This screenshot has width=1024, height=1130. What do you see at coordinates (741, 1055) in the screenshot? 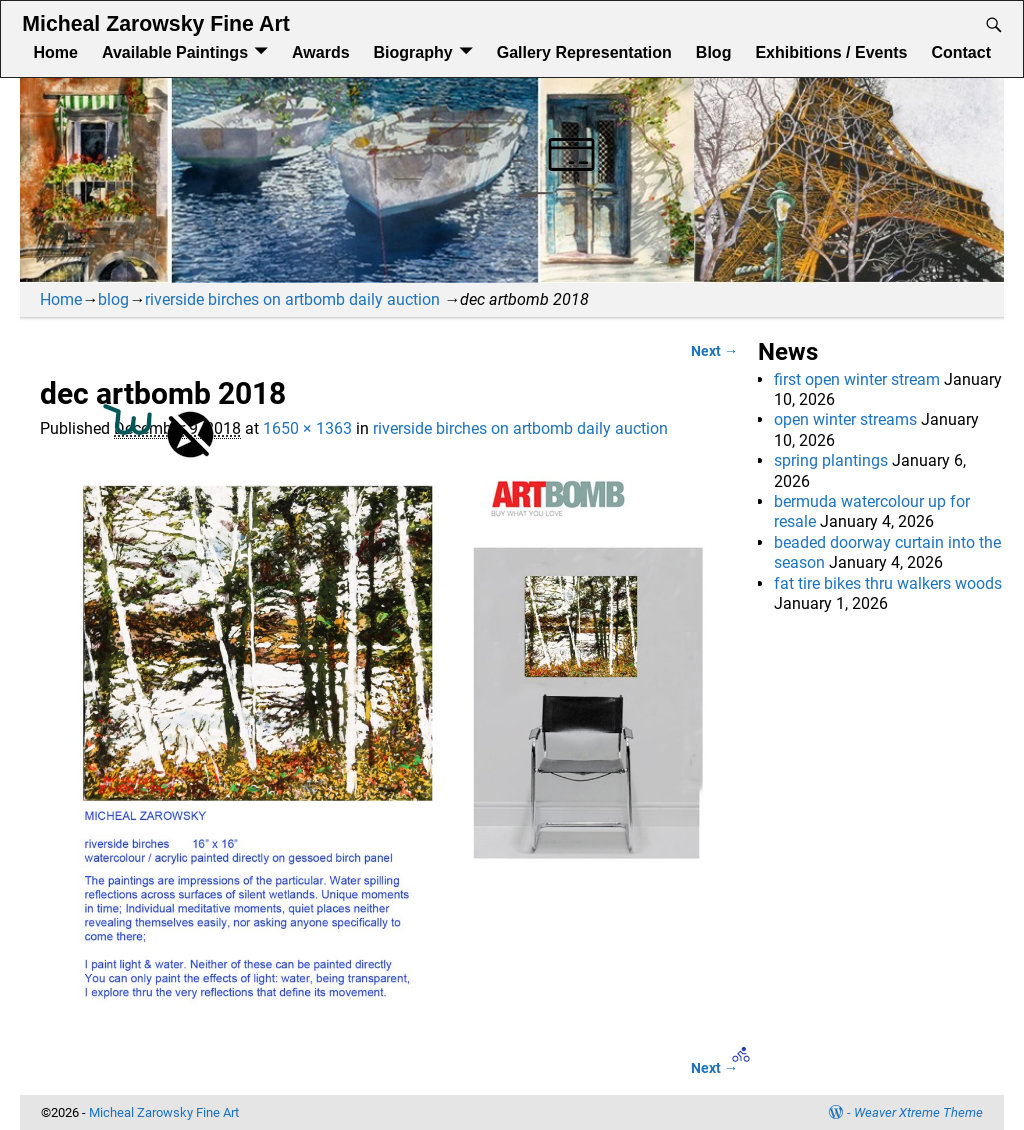
I see `access bike rental or cycling options` at bounding box center [741, 1055].